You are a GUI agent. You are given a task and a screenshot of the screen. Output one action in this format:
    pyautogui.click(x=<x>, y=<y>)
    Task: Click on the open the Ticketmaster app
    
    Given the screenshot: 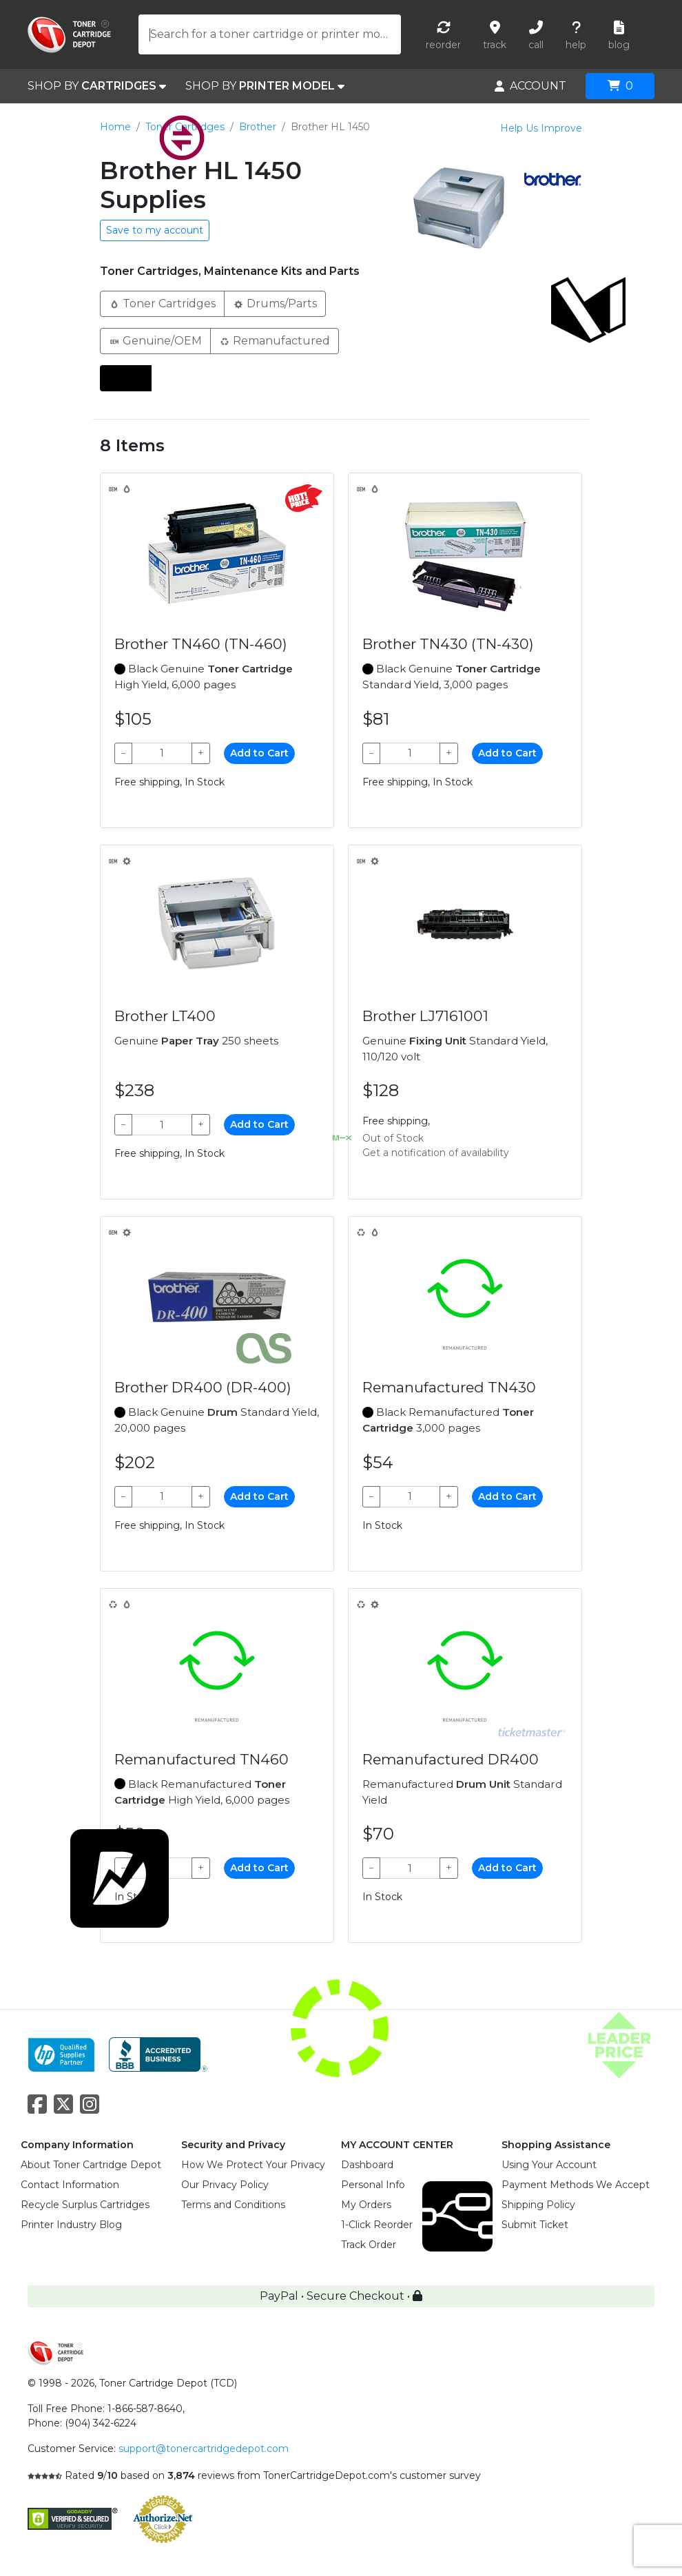 What is the action you would take?
    pyautogui.click(x=532, y=1732)
    